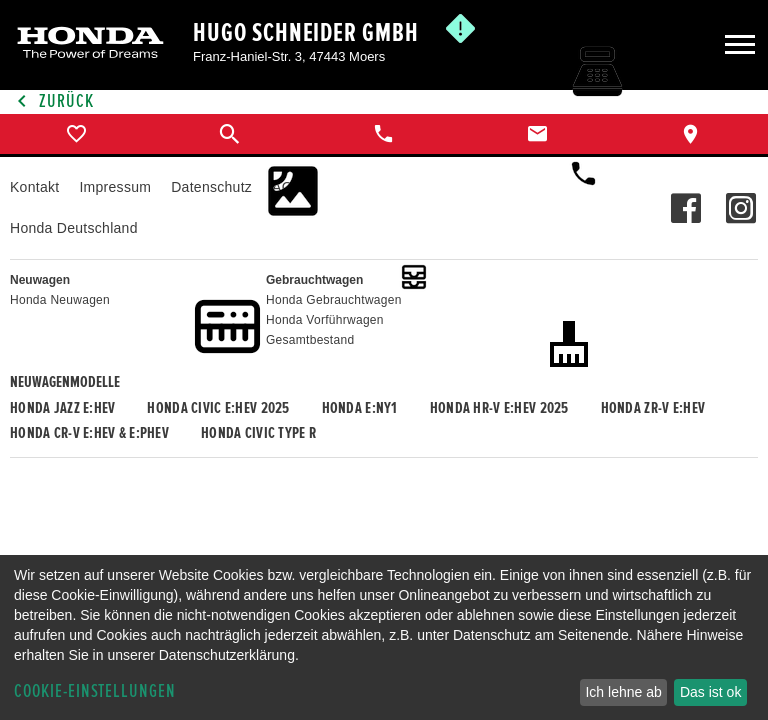 This screenshot has width=768, height=720. Describe the element at coordinates (460, 28) in the screenshot. I see `indicates a warning or alert status` at that location.